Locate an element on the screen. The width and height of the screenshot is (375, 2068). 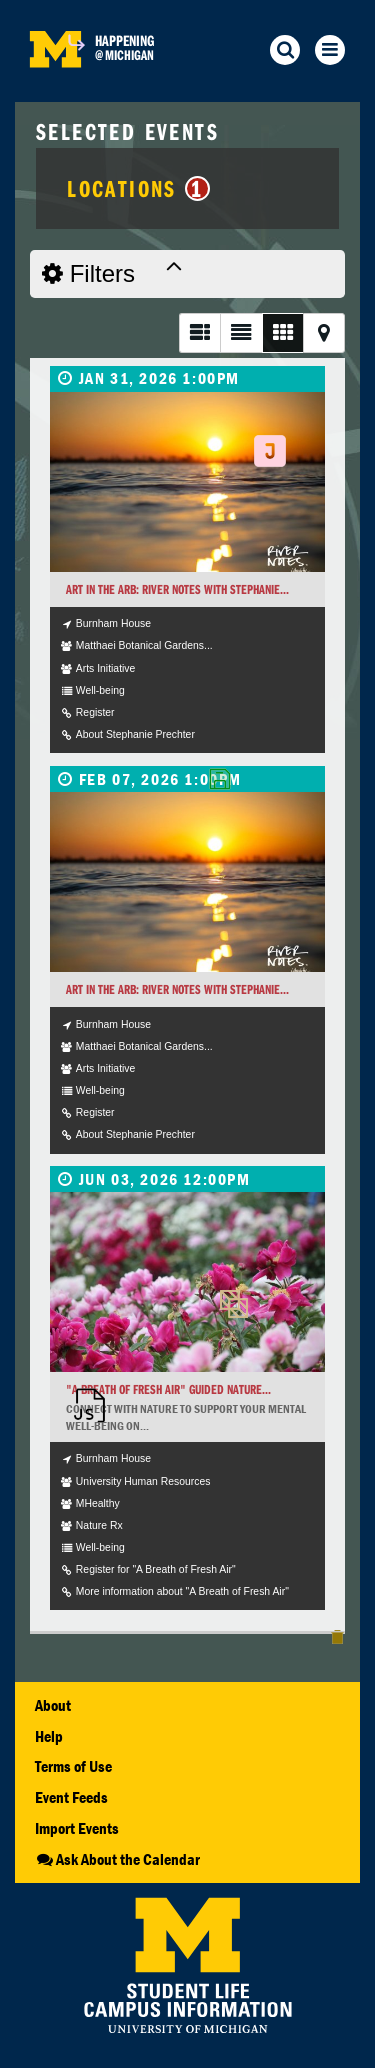
exclude or subtract overlapping shapes in a design tool is located at coordinates (234, 1304).